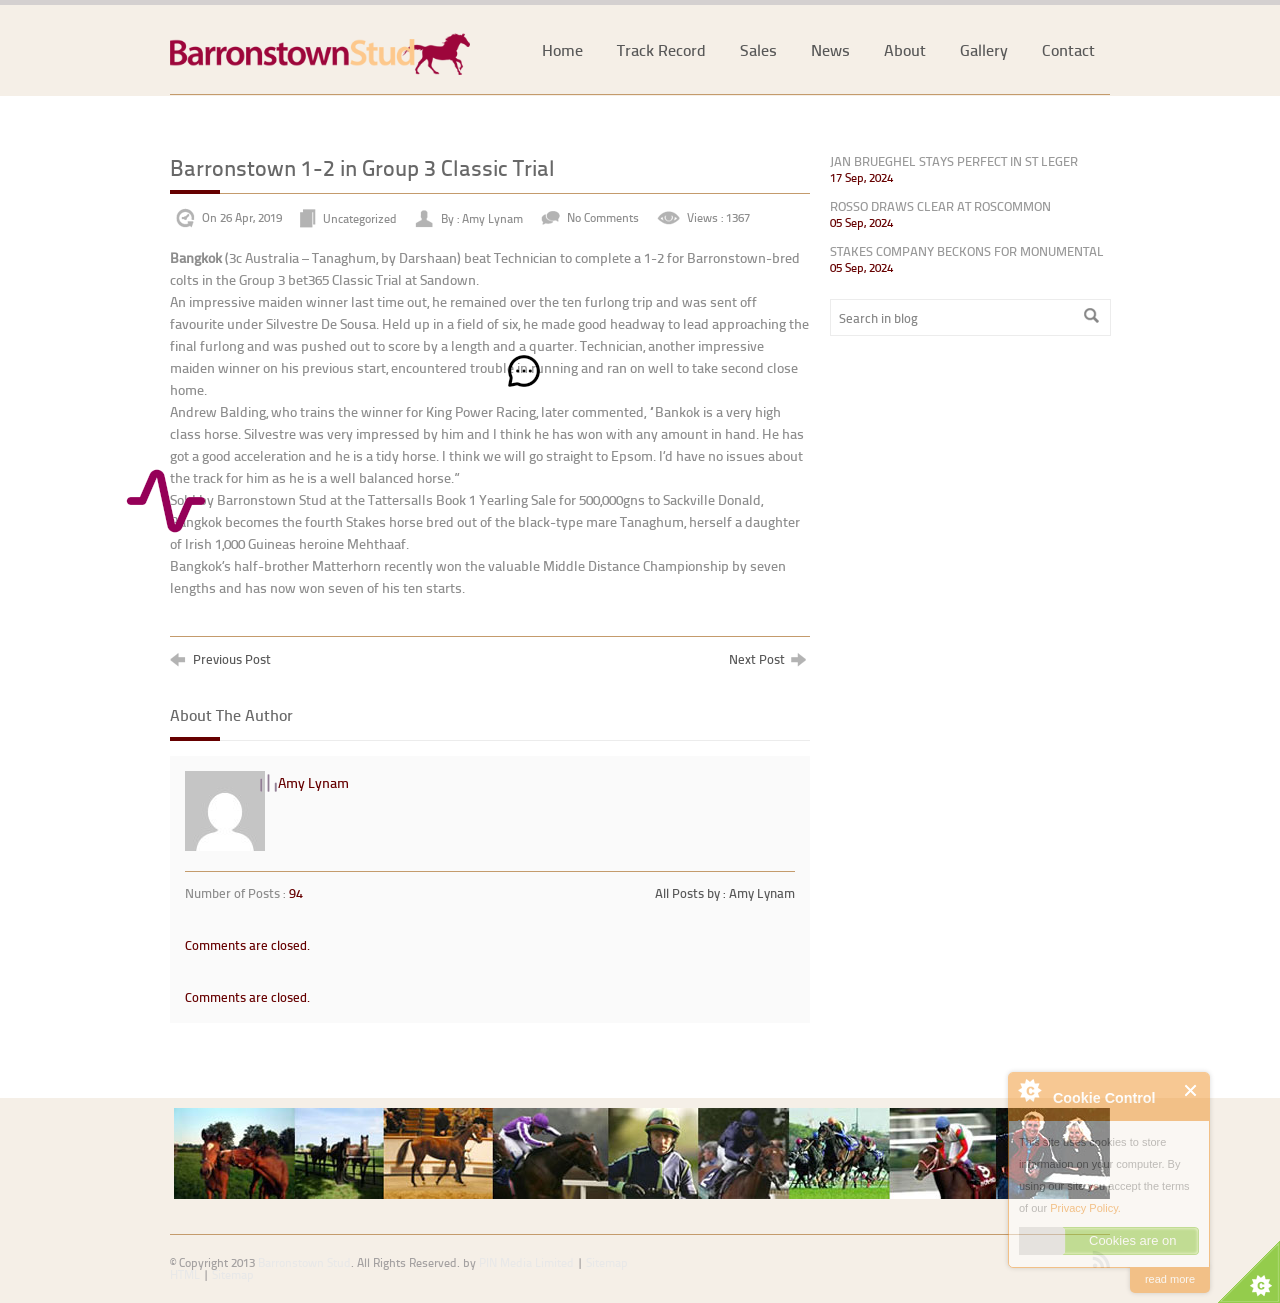  What do you see at coordinates (268, 782) in the screenshot?
I see `view analytics or statistics` at bounding box center [268, 782].